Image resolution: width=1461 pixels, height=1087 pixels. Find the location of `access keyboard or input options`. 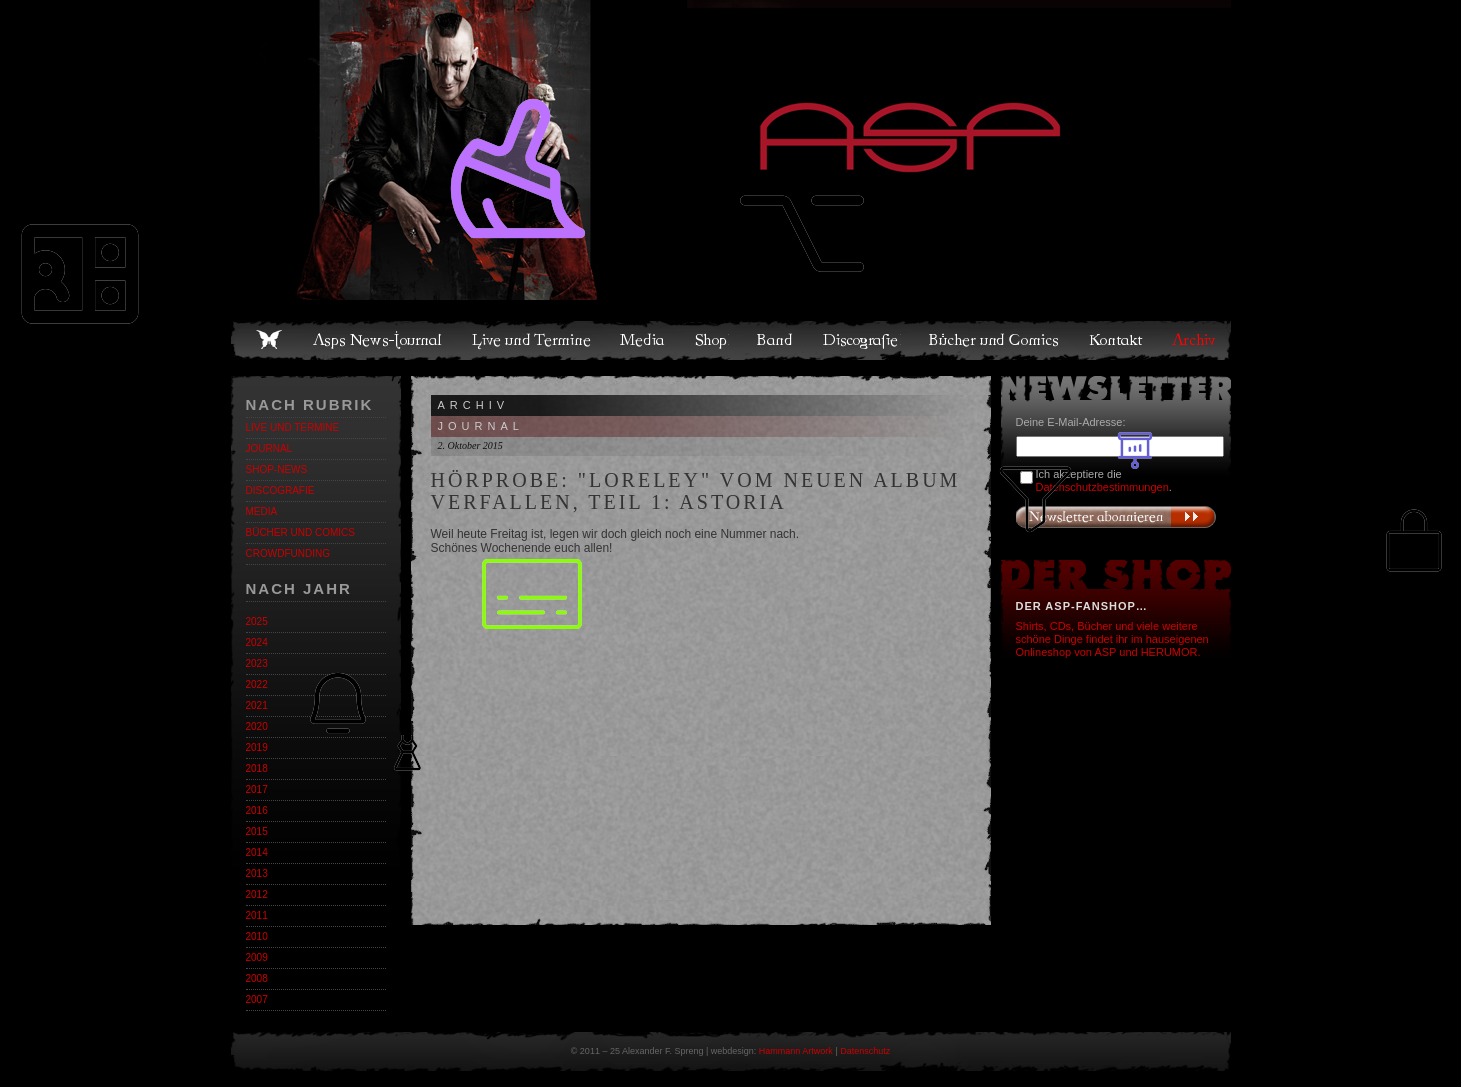

access keyboard or input options is located at coordinates (802, 229).